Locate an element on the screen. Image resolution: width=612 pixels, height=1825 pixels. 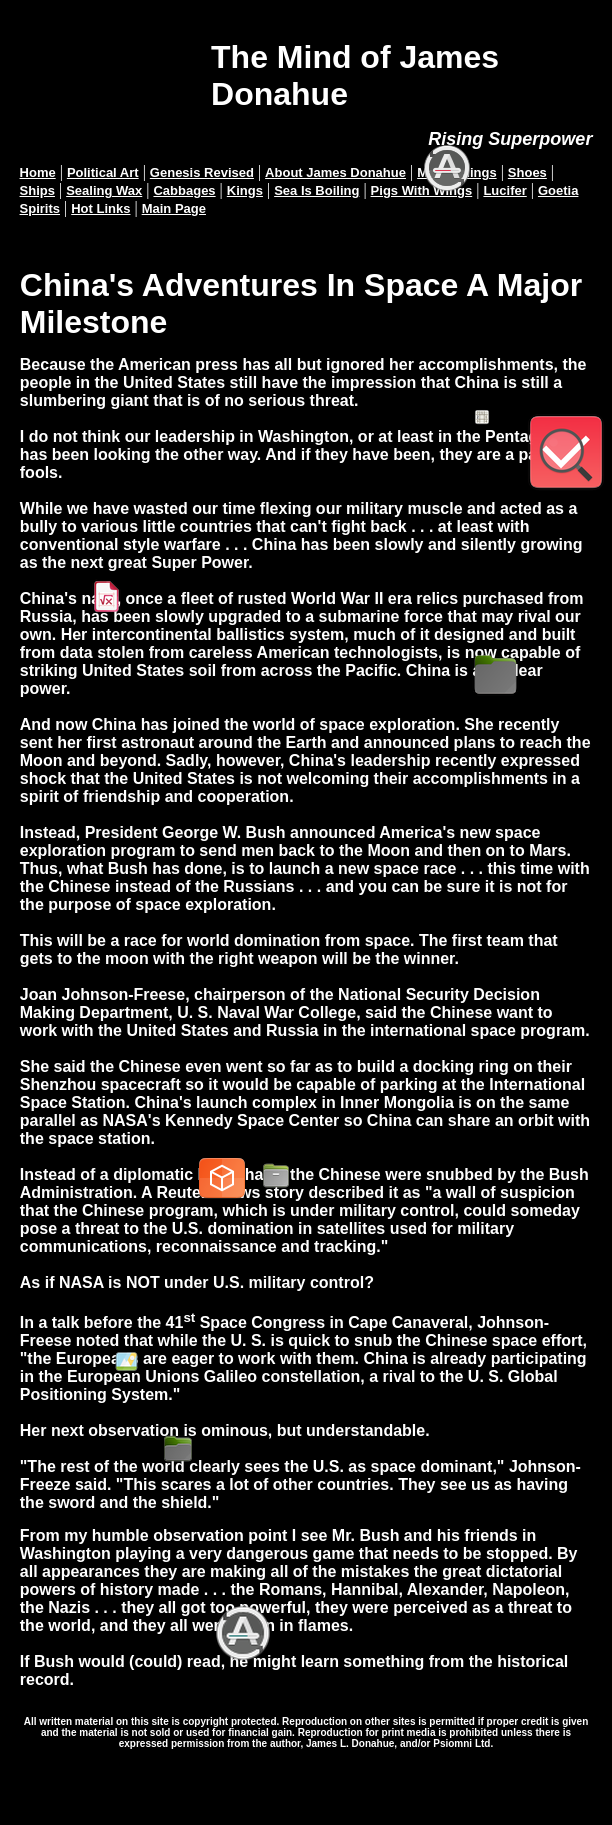
open folder containing files is located at coordinates (178, 1448).